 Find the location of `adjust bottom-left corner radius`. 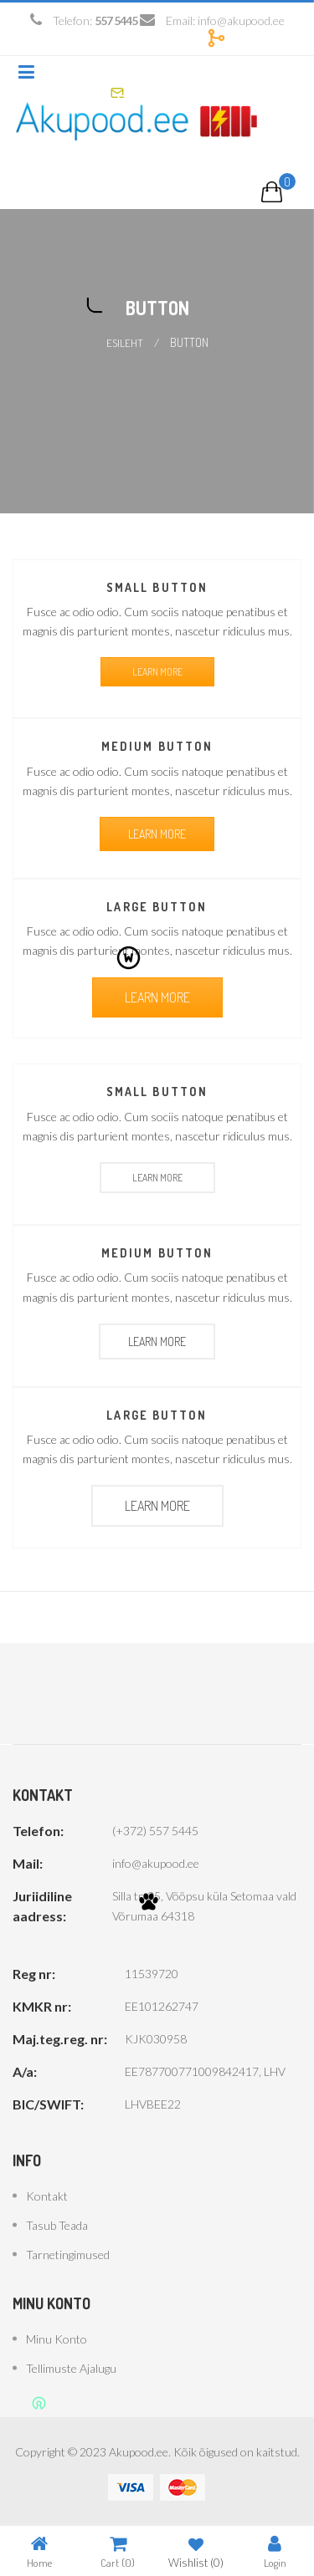

adjust bottom-left corner radius is located at coordinates (95, 305).